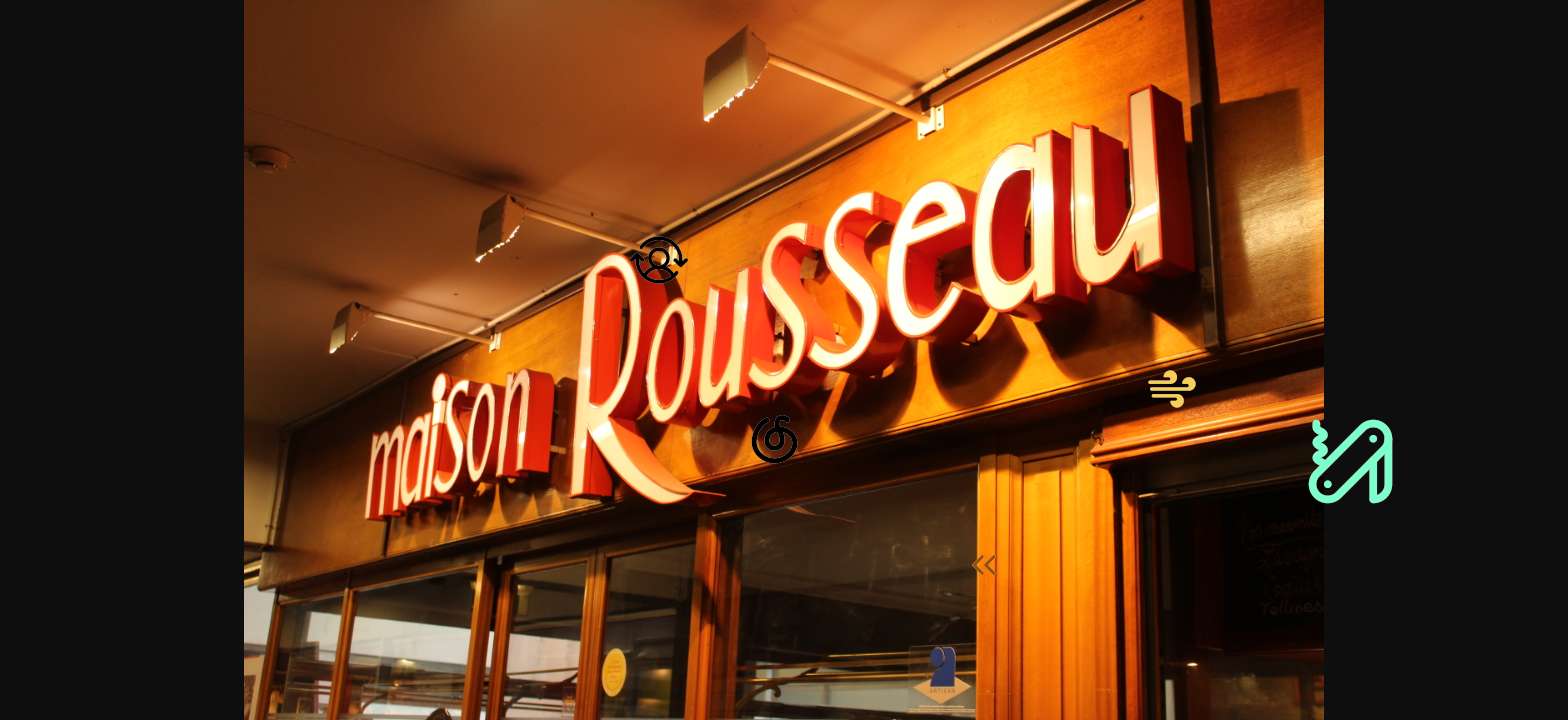 Image resolution: width=1568 pixels, height=720 pixels. Describe the element at coordinates (984, 565) in the screenshot. I see `go back to the beginning or first page` at that location.